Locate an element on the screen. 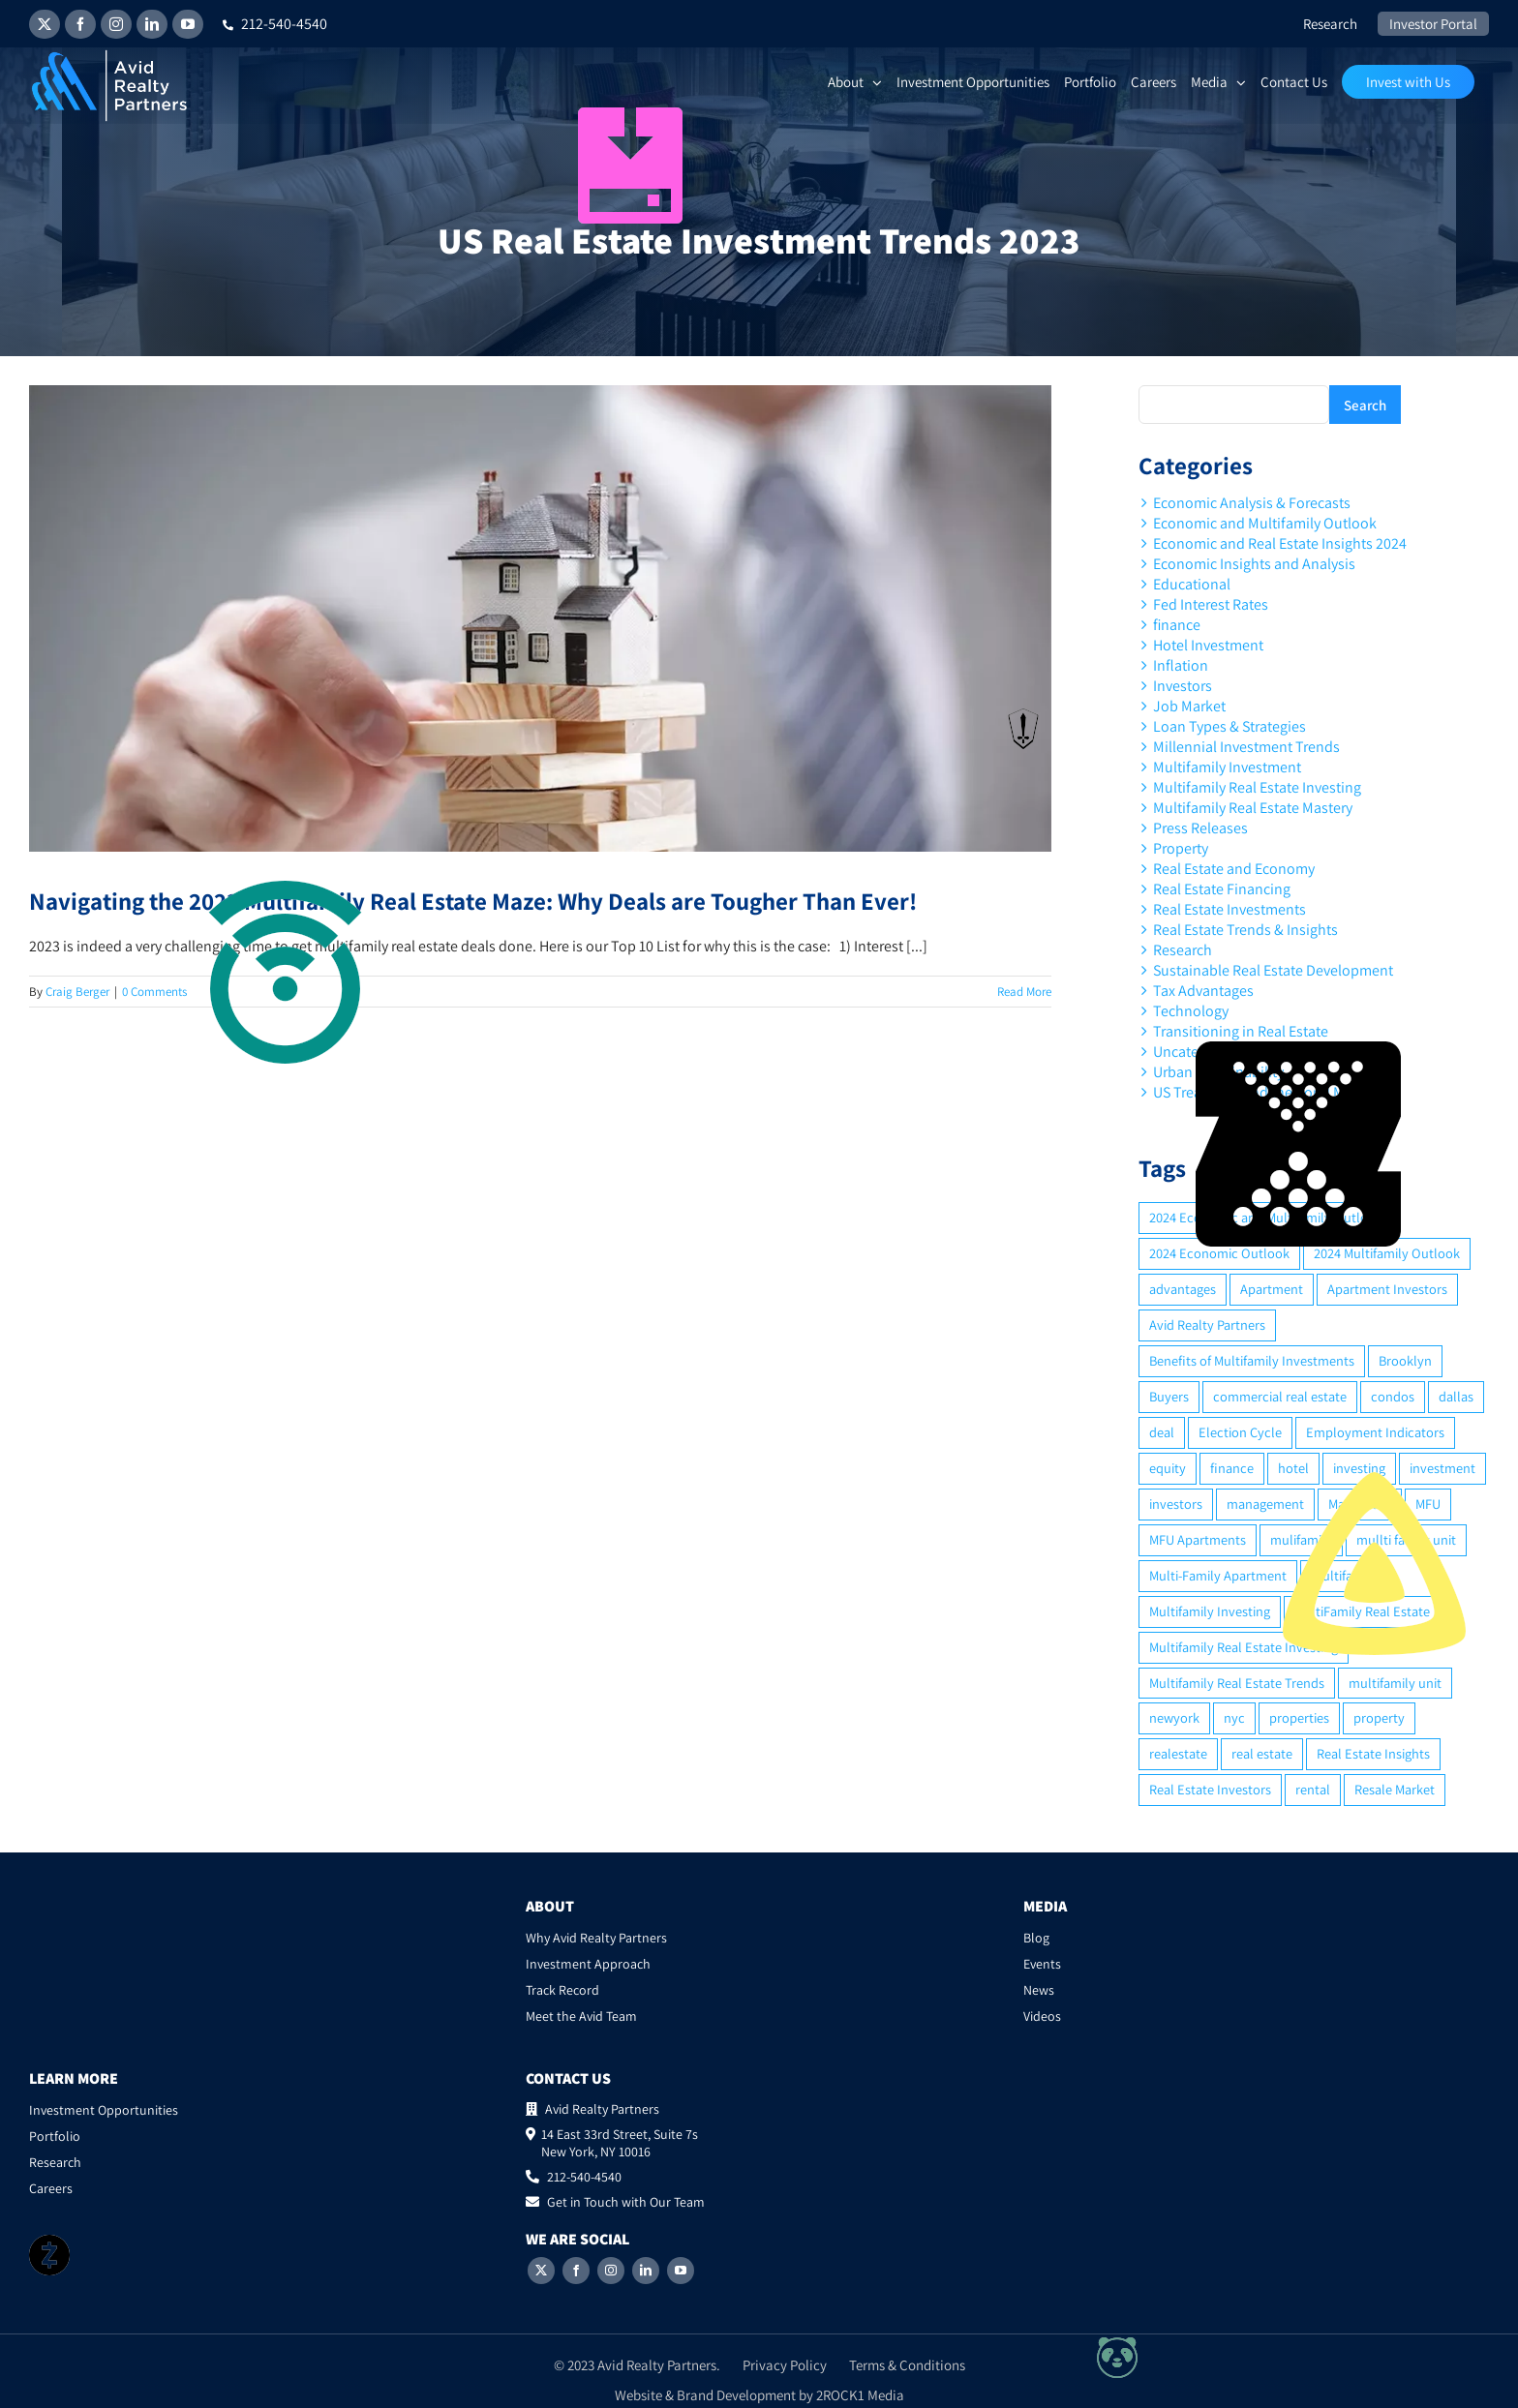 This screenshot has height=2408, width=1518. open the foodpanda app is located at coordinates (1117, 2358).